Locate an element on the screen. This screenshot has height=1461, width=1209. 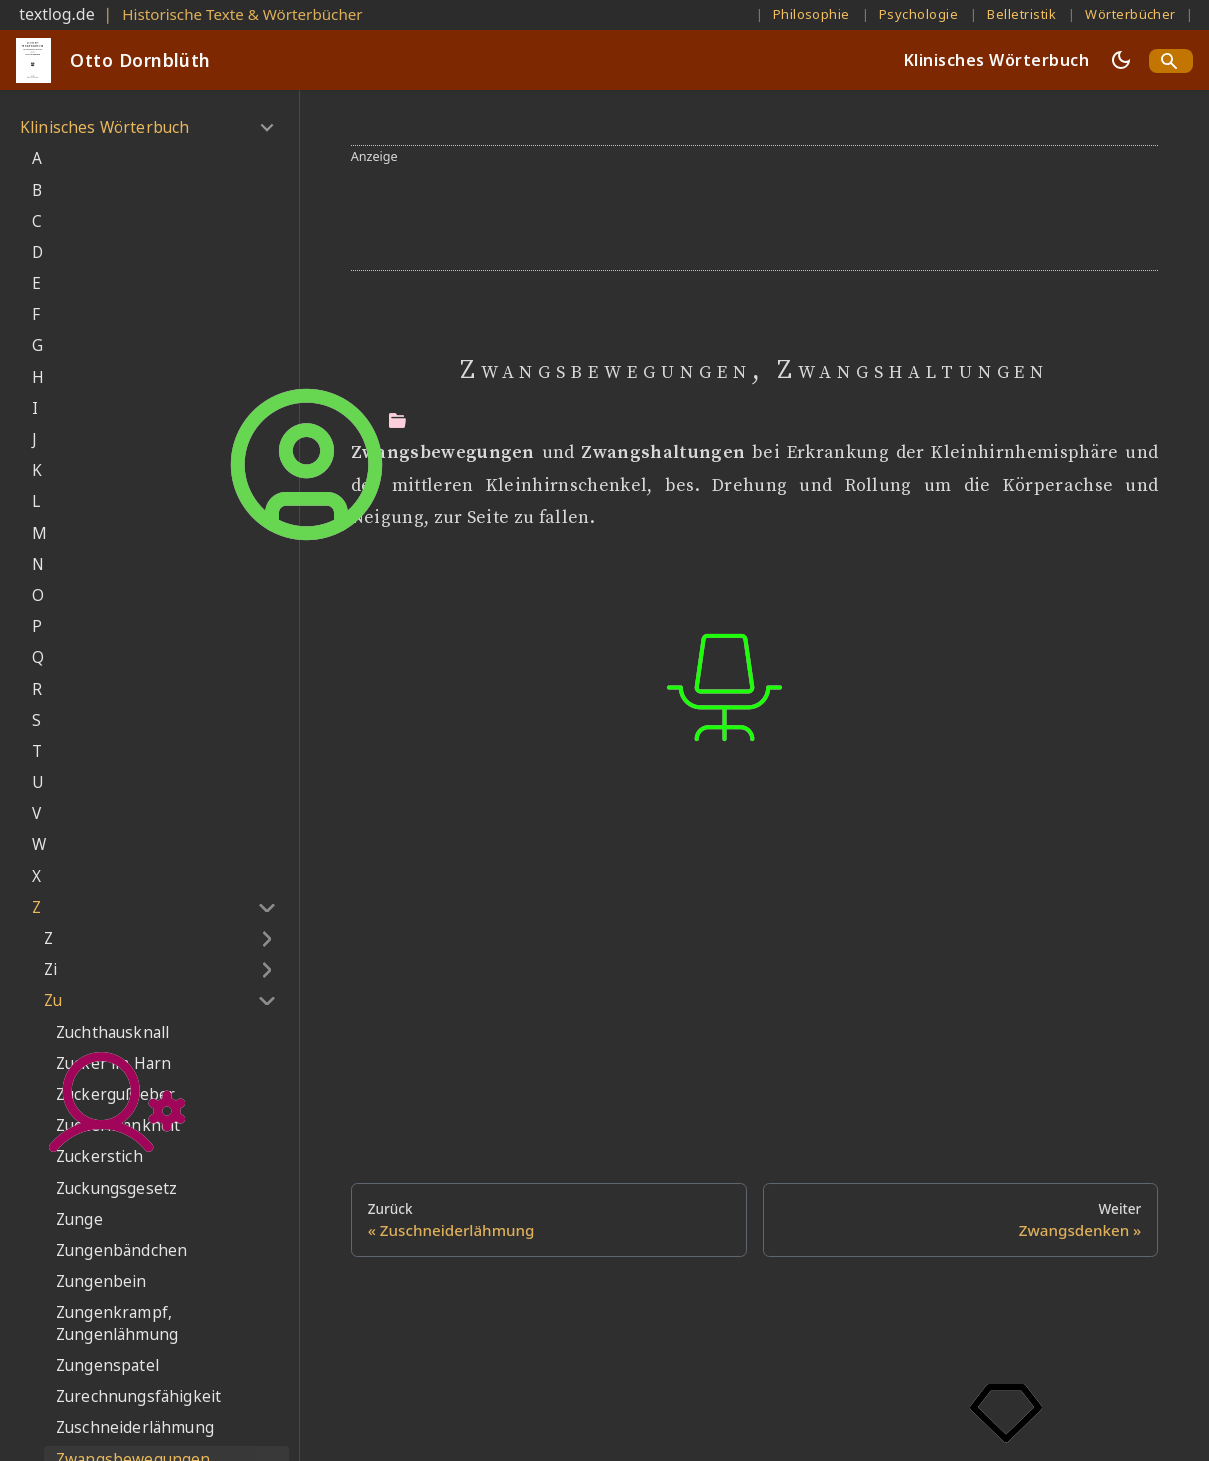
indicates Ruby programming language is located at coordinates (1006, 1411).